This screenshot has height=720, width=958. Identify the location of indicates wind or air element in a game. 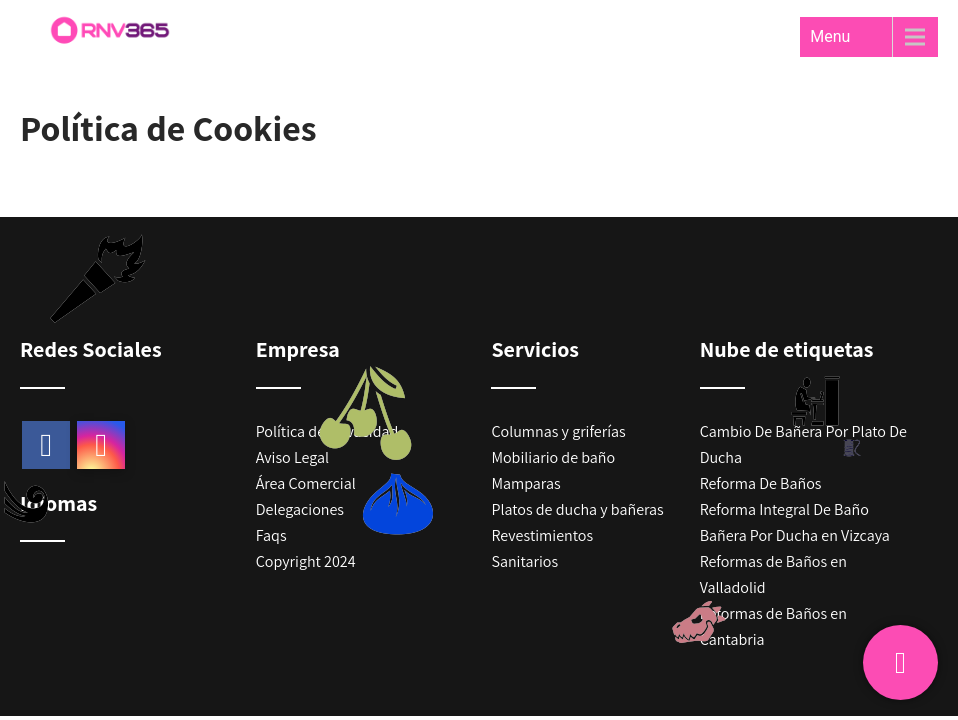
(26, 502).